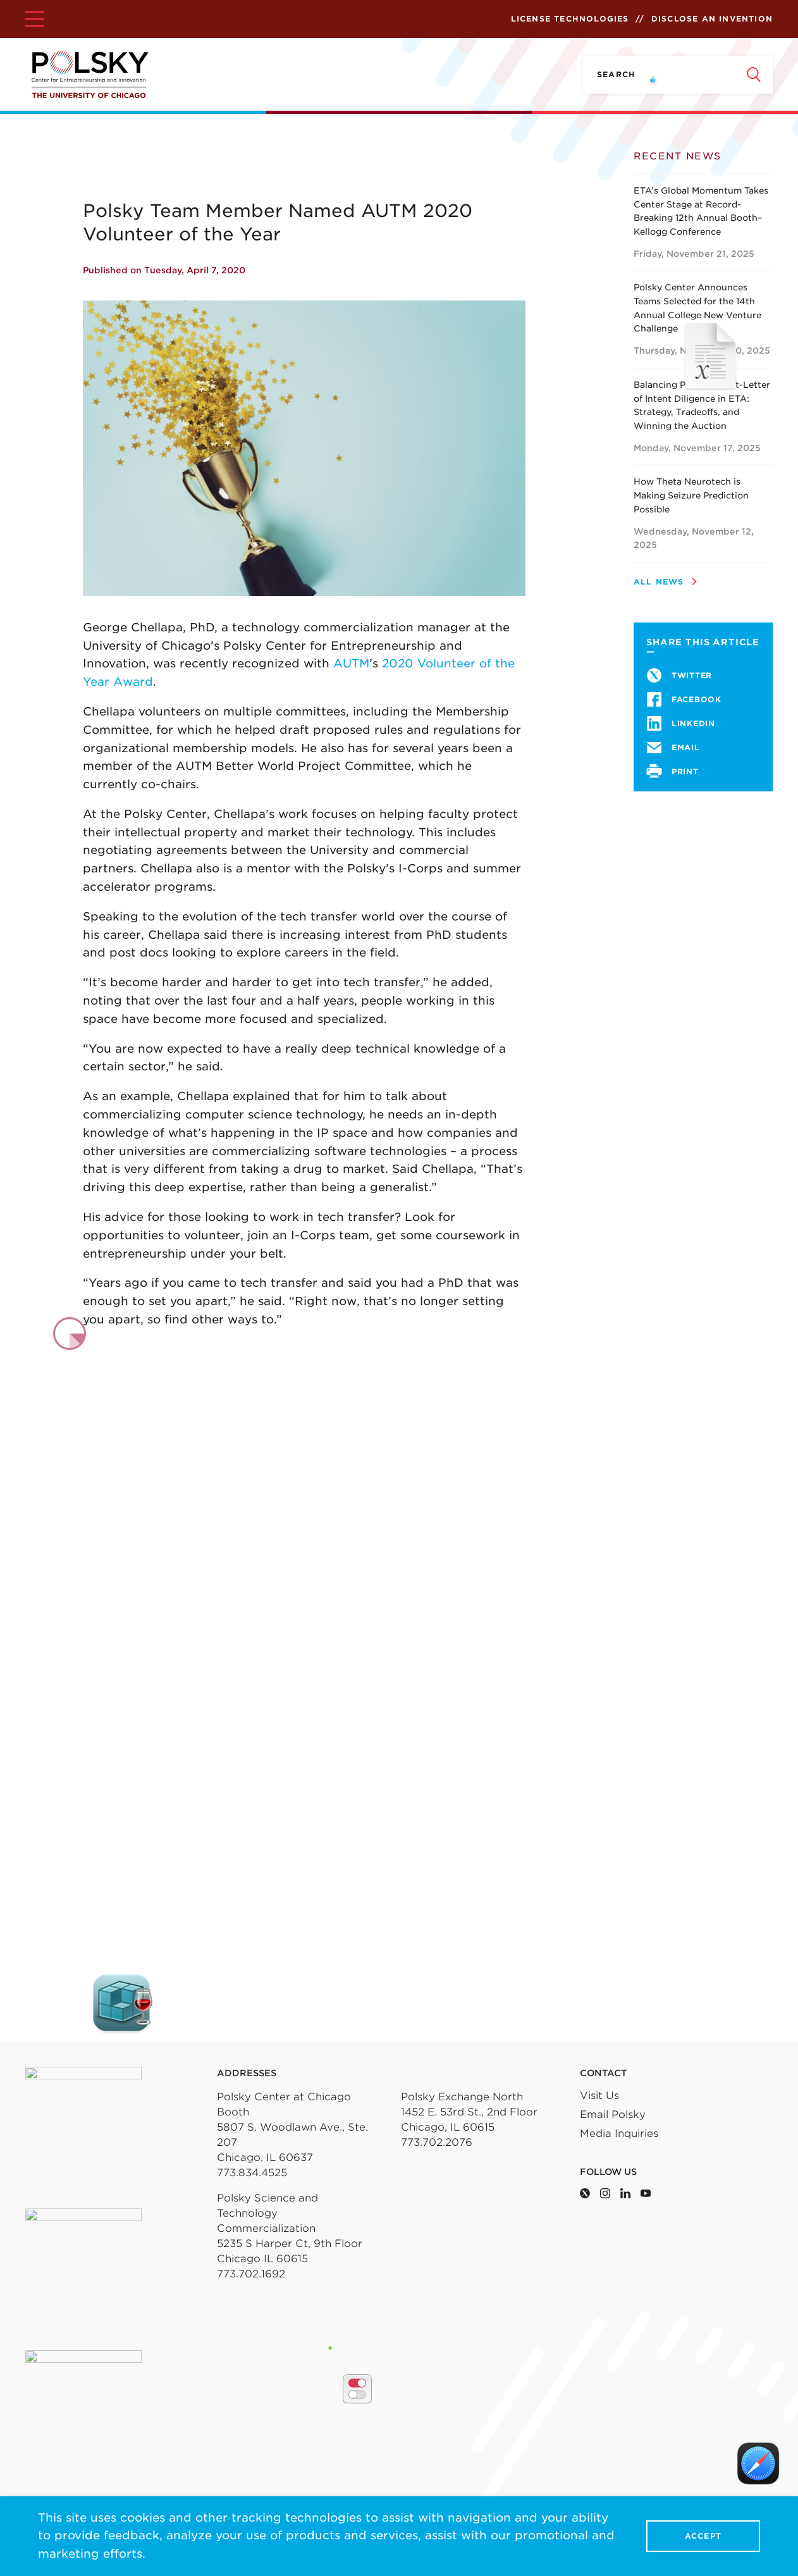  What do you see at coordinates (710, 357) in the screenshot?
I see `xournal++ document file` at bounding box center [710, 357].